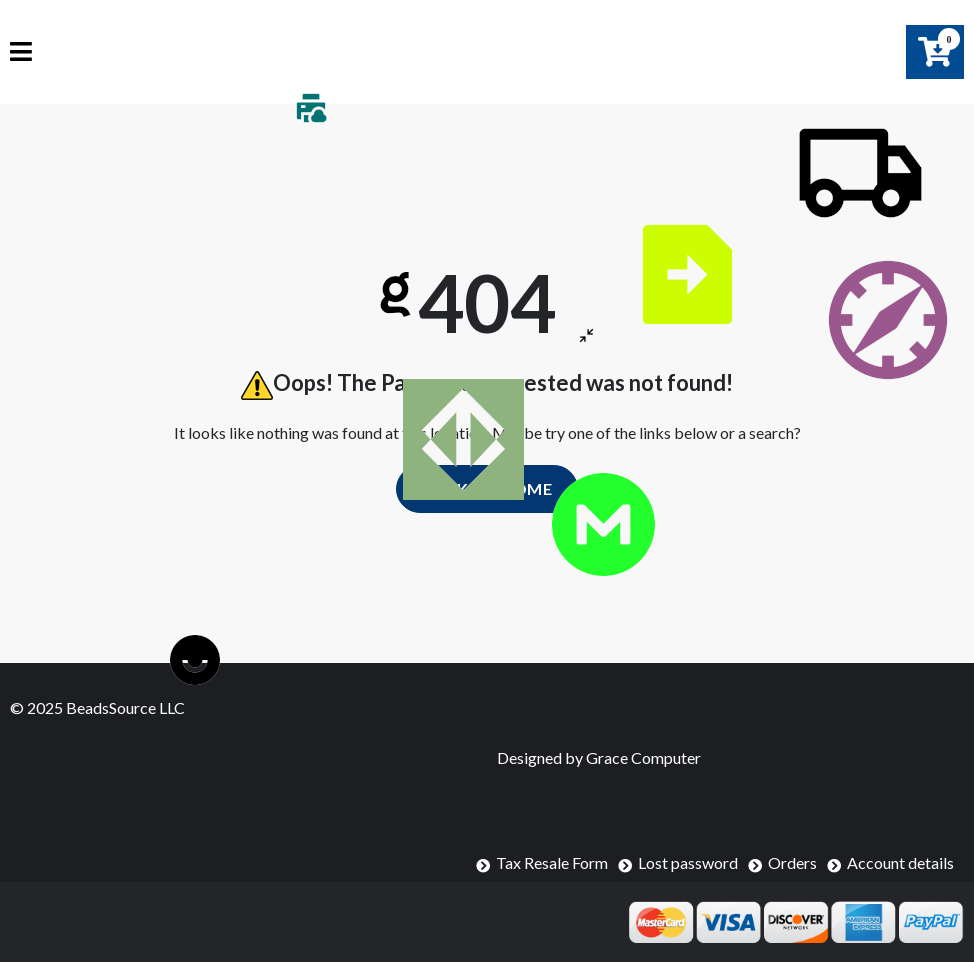  I want to click on open the MEGA cloud storage app, so click(603, 524).